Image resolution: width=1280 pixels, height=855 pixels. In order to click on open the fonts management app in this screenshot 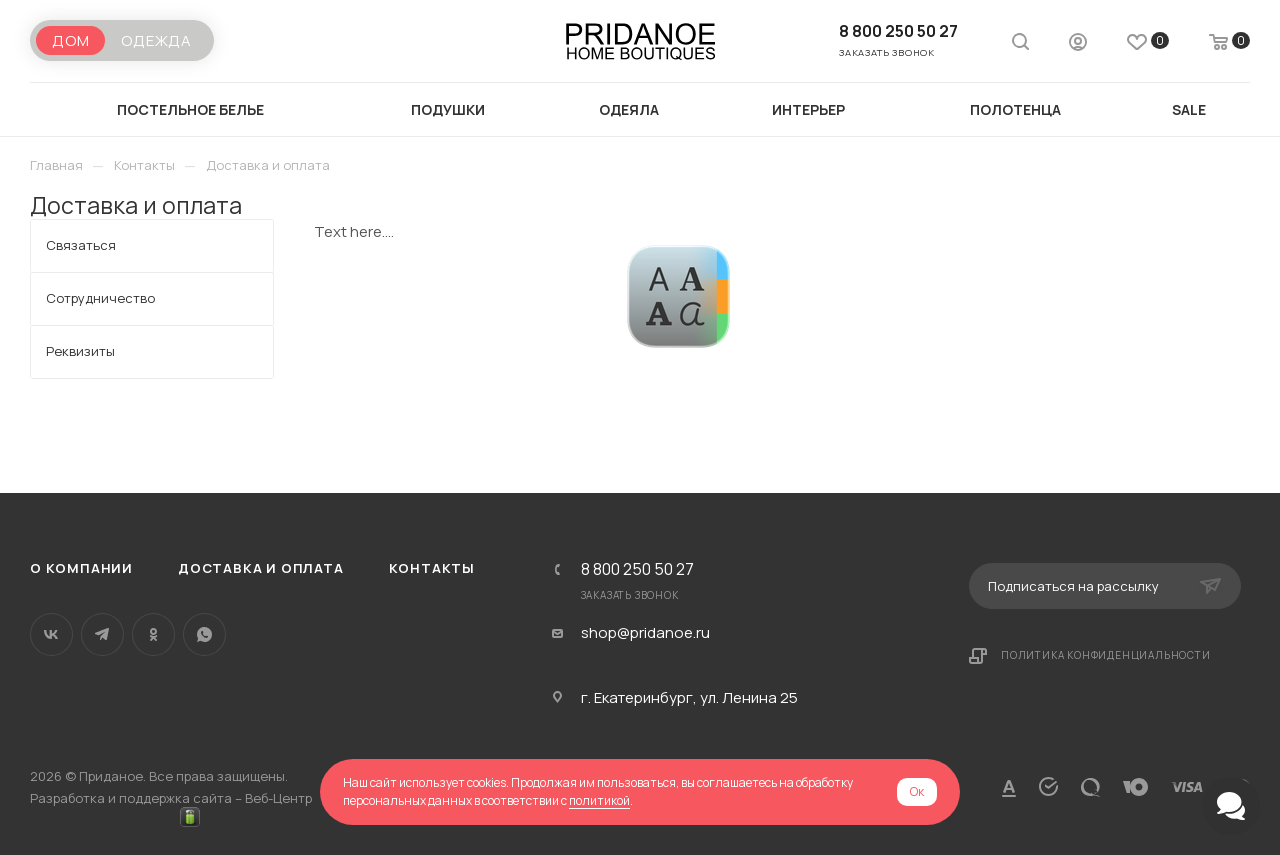, I will do `click(678, 296)`.